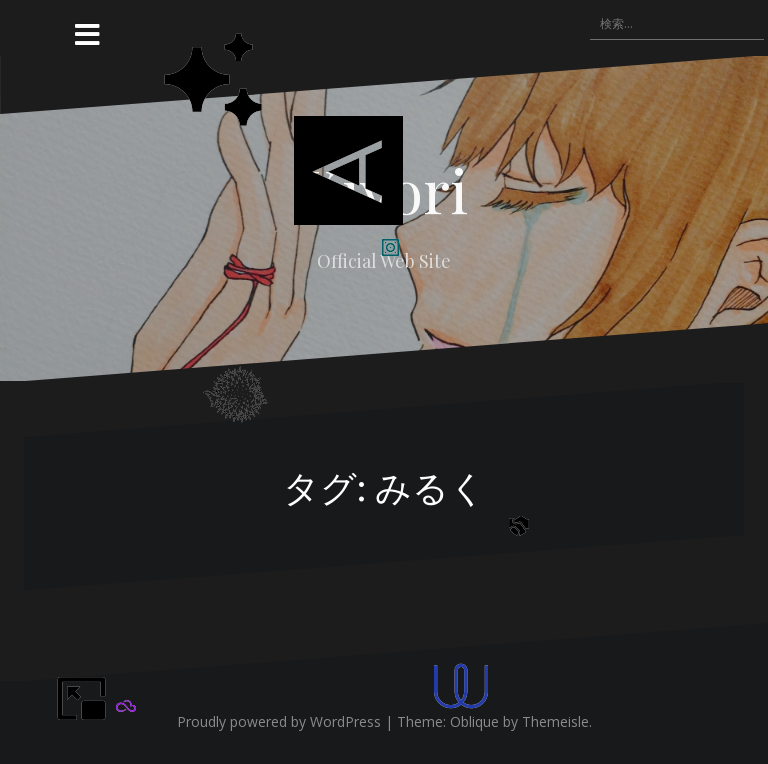  Describe the element at coordinates (235, 394) in the screenshot. I see `OpenBSD operating system logo` at that location.